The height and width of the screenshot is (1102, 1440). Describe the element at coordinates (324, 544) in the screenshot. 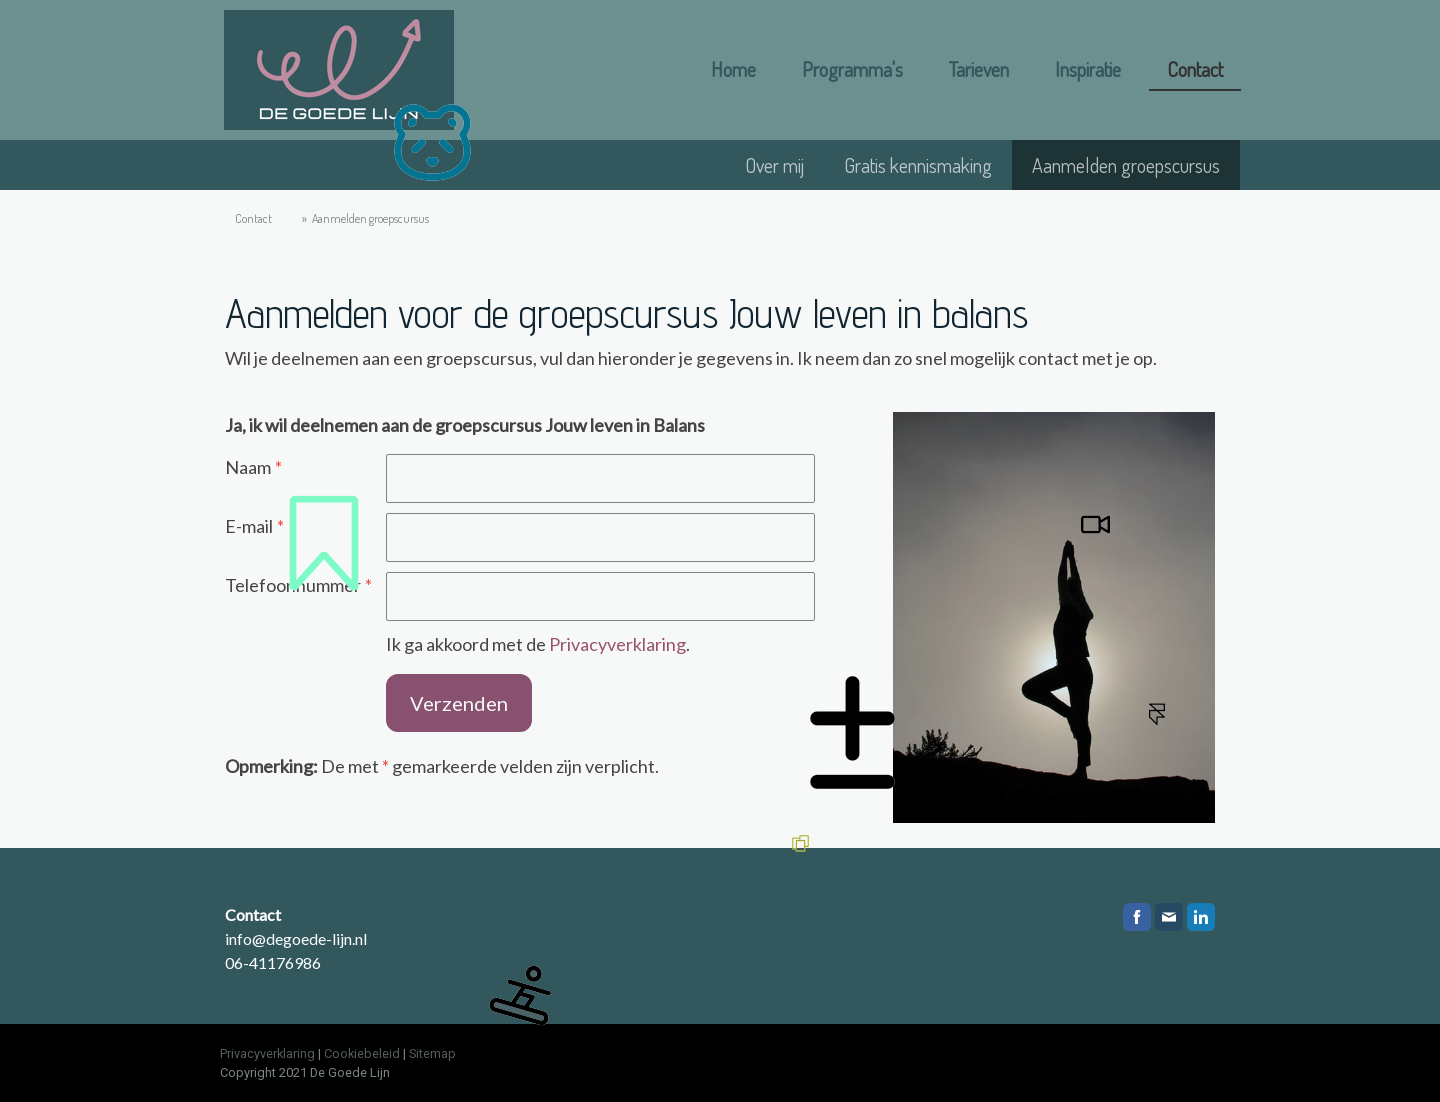

I see `bookmark this item for later` at that location.